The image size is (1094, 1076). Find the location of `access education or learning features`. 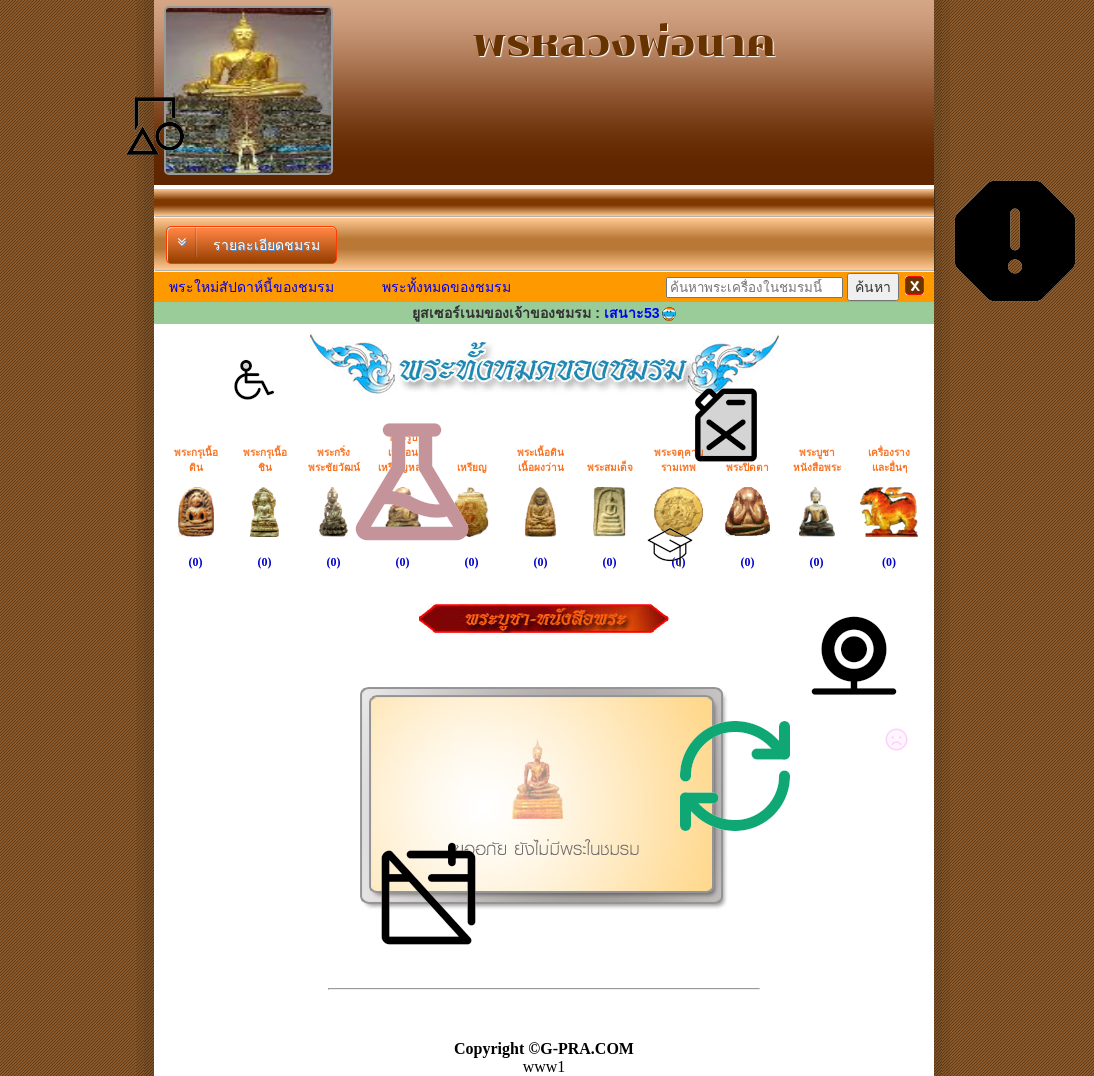

access education or learning features is located at coordinates (670, 546).